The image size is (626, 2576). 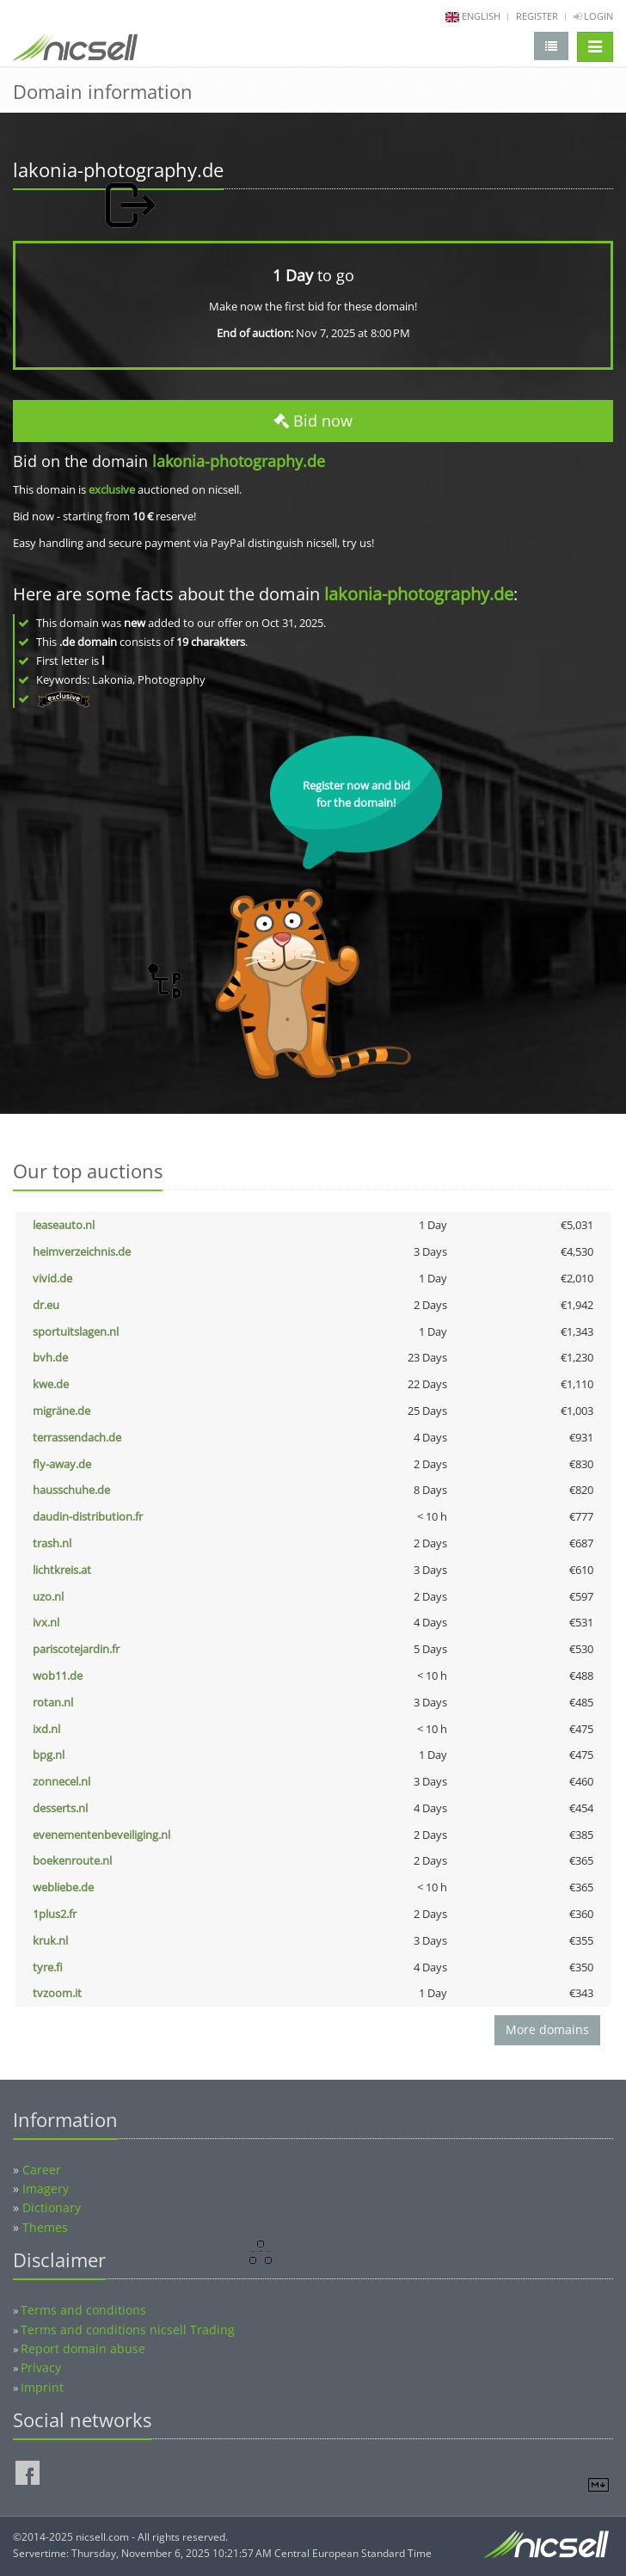 I want to click on view network topology or connections, so click(x=261, y=2253).